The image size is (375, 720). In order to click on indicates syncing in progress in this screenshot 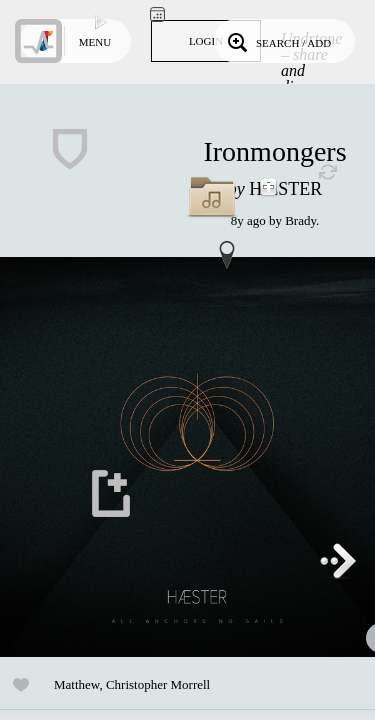, I will do `click(328, 172)`.